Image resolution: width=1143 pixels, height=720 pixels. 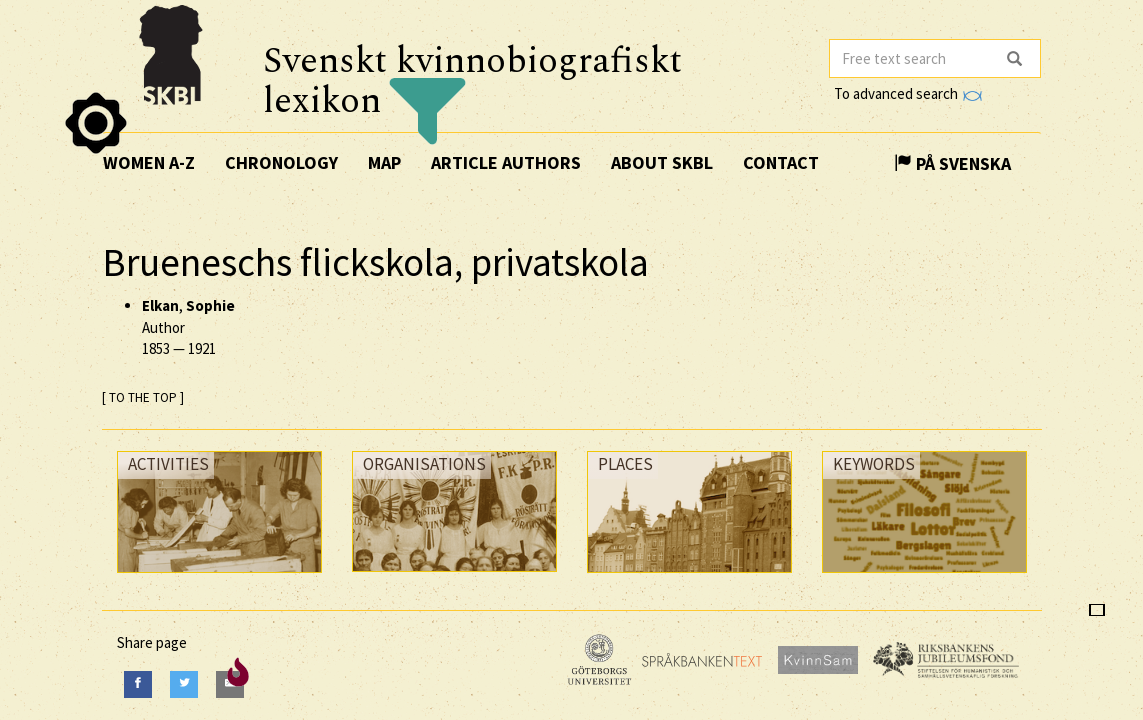 I want to click on filter or sort content, so click(x=427, y=106).